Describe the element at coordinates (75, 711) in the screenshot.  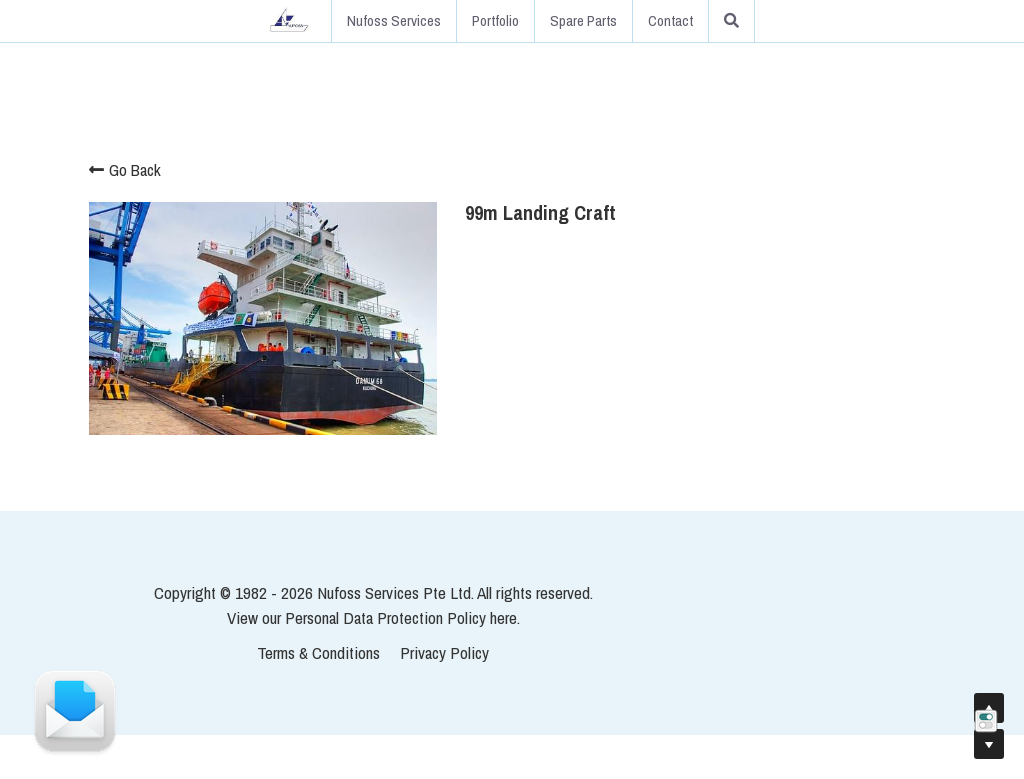
I see `open mailspring email client` at that location.